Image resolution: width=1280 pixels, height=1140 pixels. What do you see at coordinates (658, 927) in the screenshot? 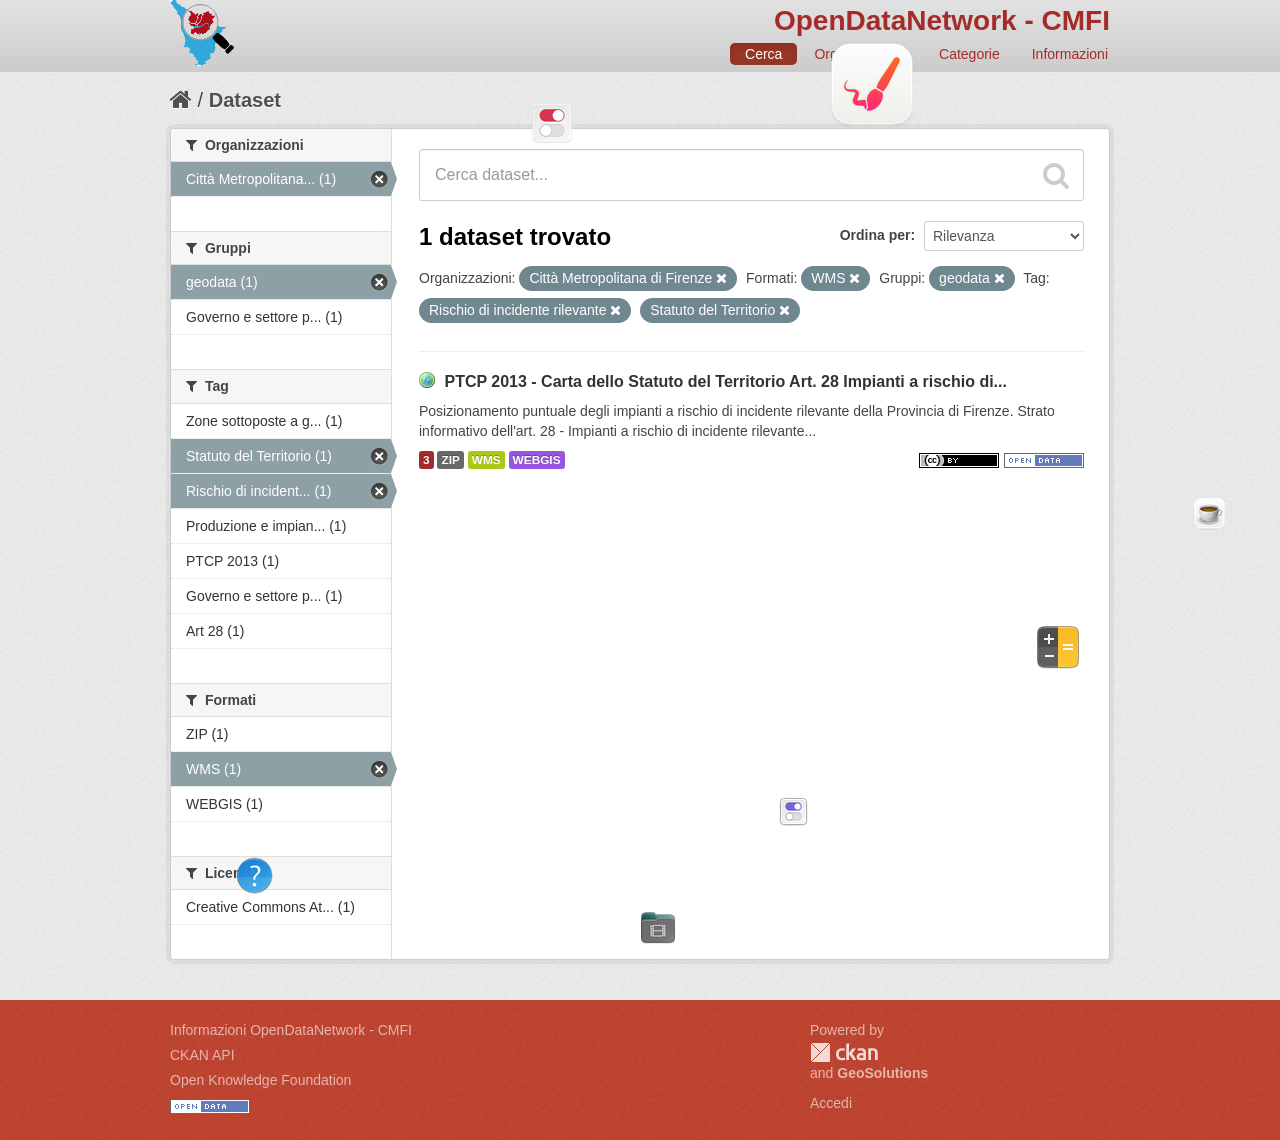
I see `open videos folder` at bounding box center [658, 927].